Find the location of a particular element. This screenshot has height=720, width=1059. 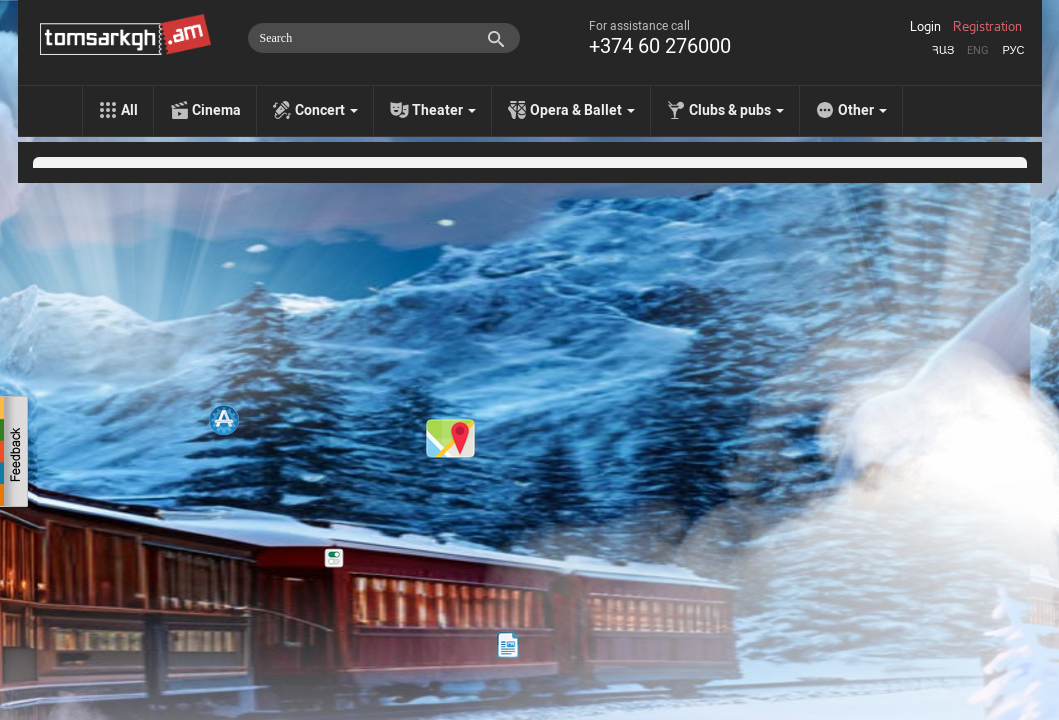

open a text document file is located at coordinates (508, 645).